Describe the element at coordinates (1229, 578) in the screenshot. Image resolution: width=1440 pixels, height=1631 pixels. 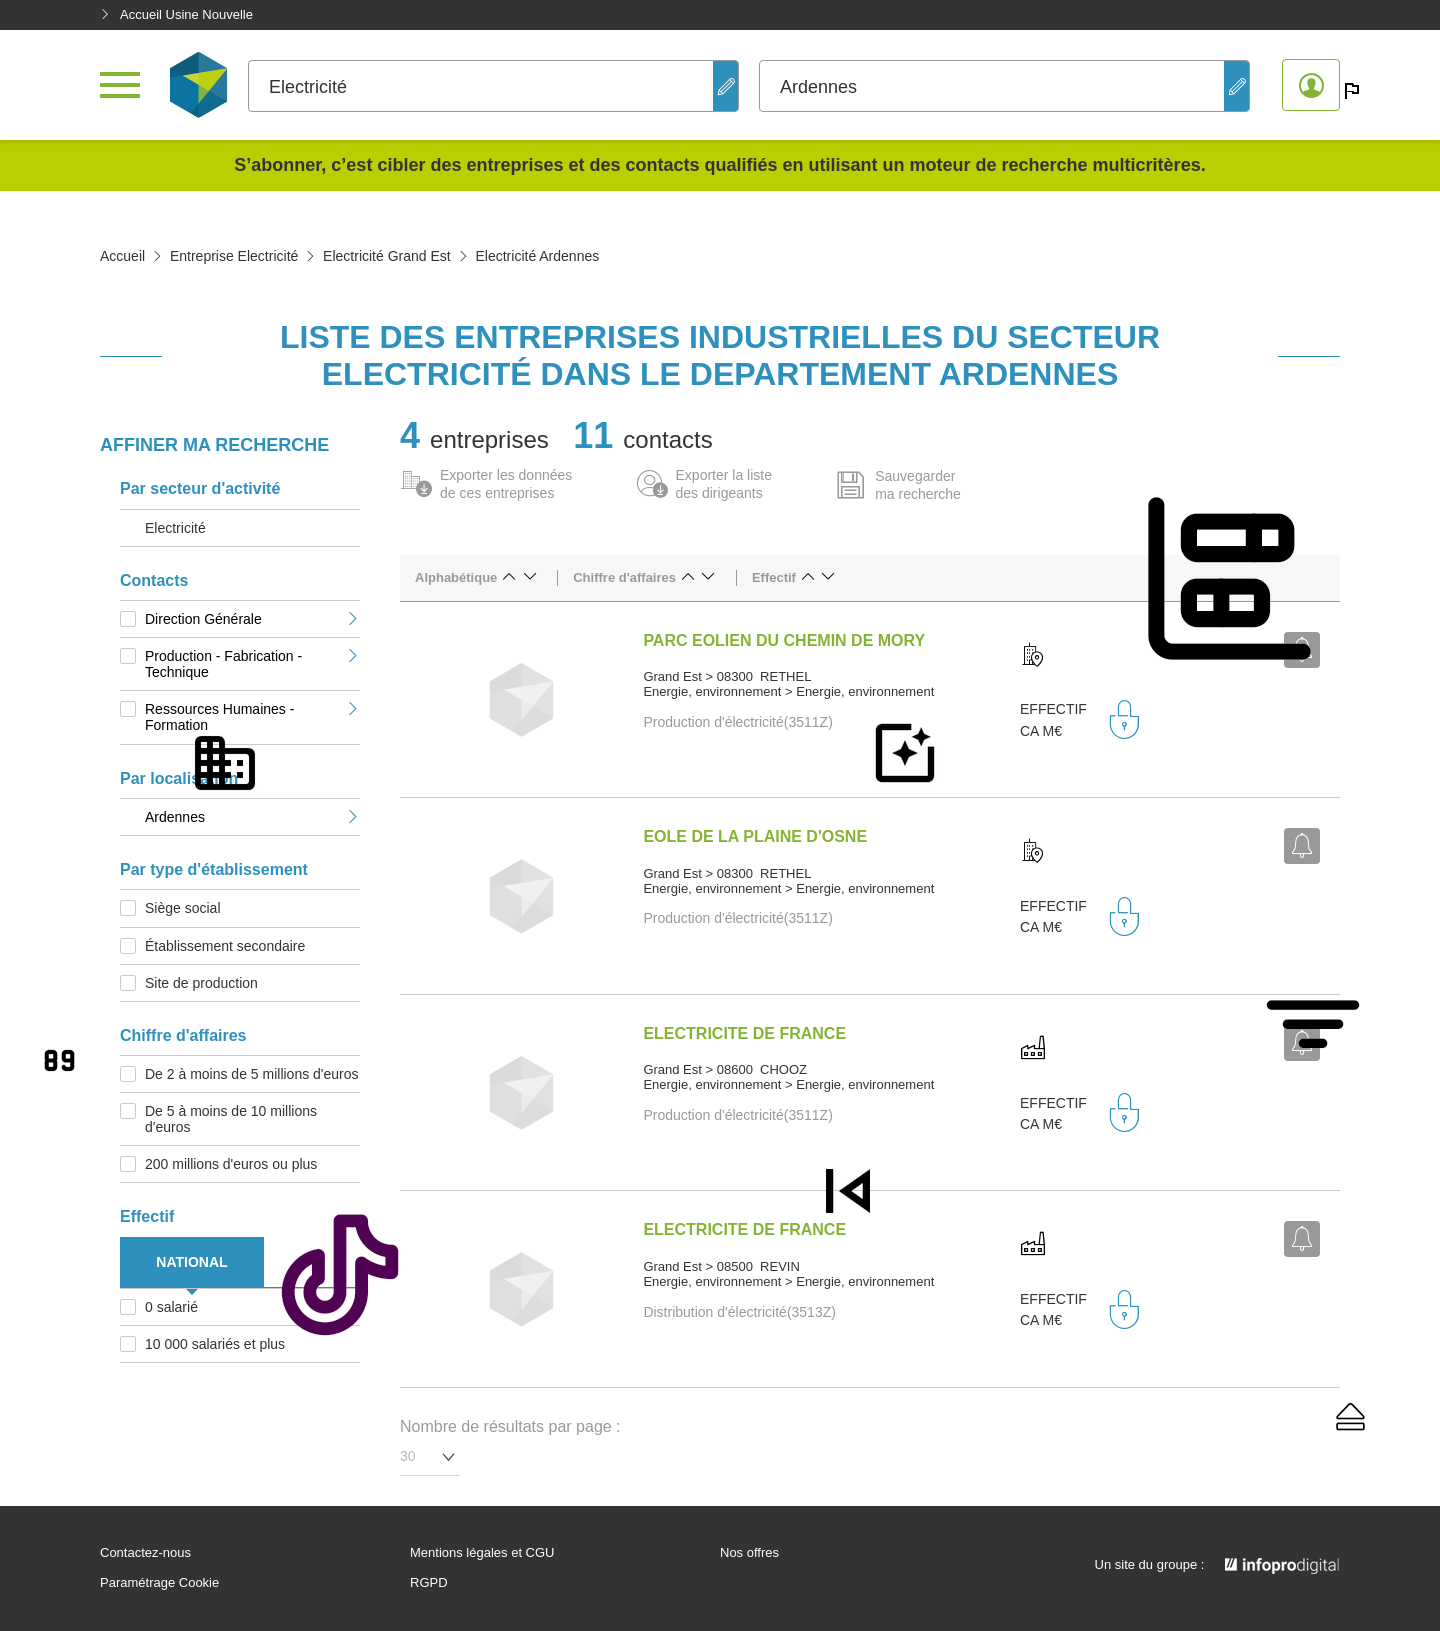
I see `view stacked bar chart data` at that location.